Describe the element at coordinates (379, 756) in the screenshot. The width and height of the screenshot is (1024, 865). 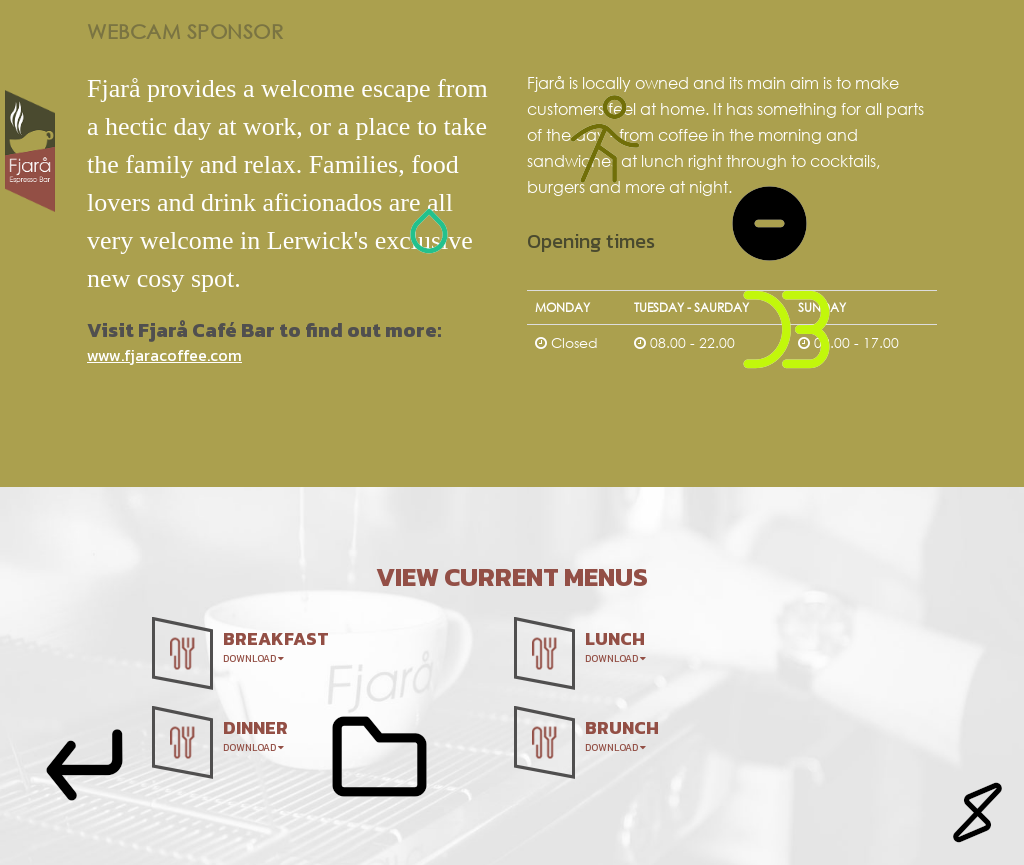
I see `open file folder` at that location.